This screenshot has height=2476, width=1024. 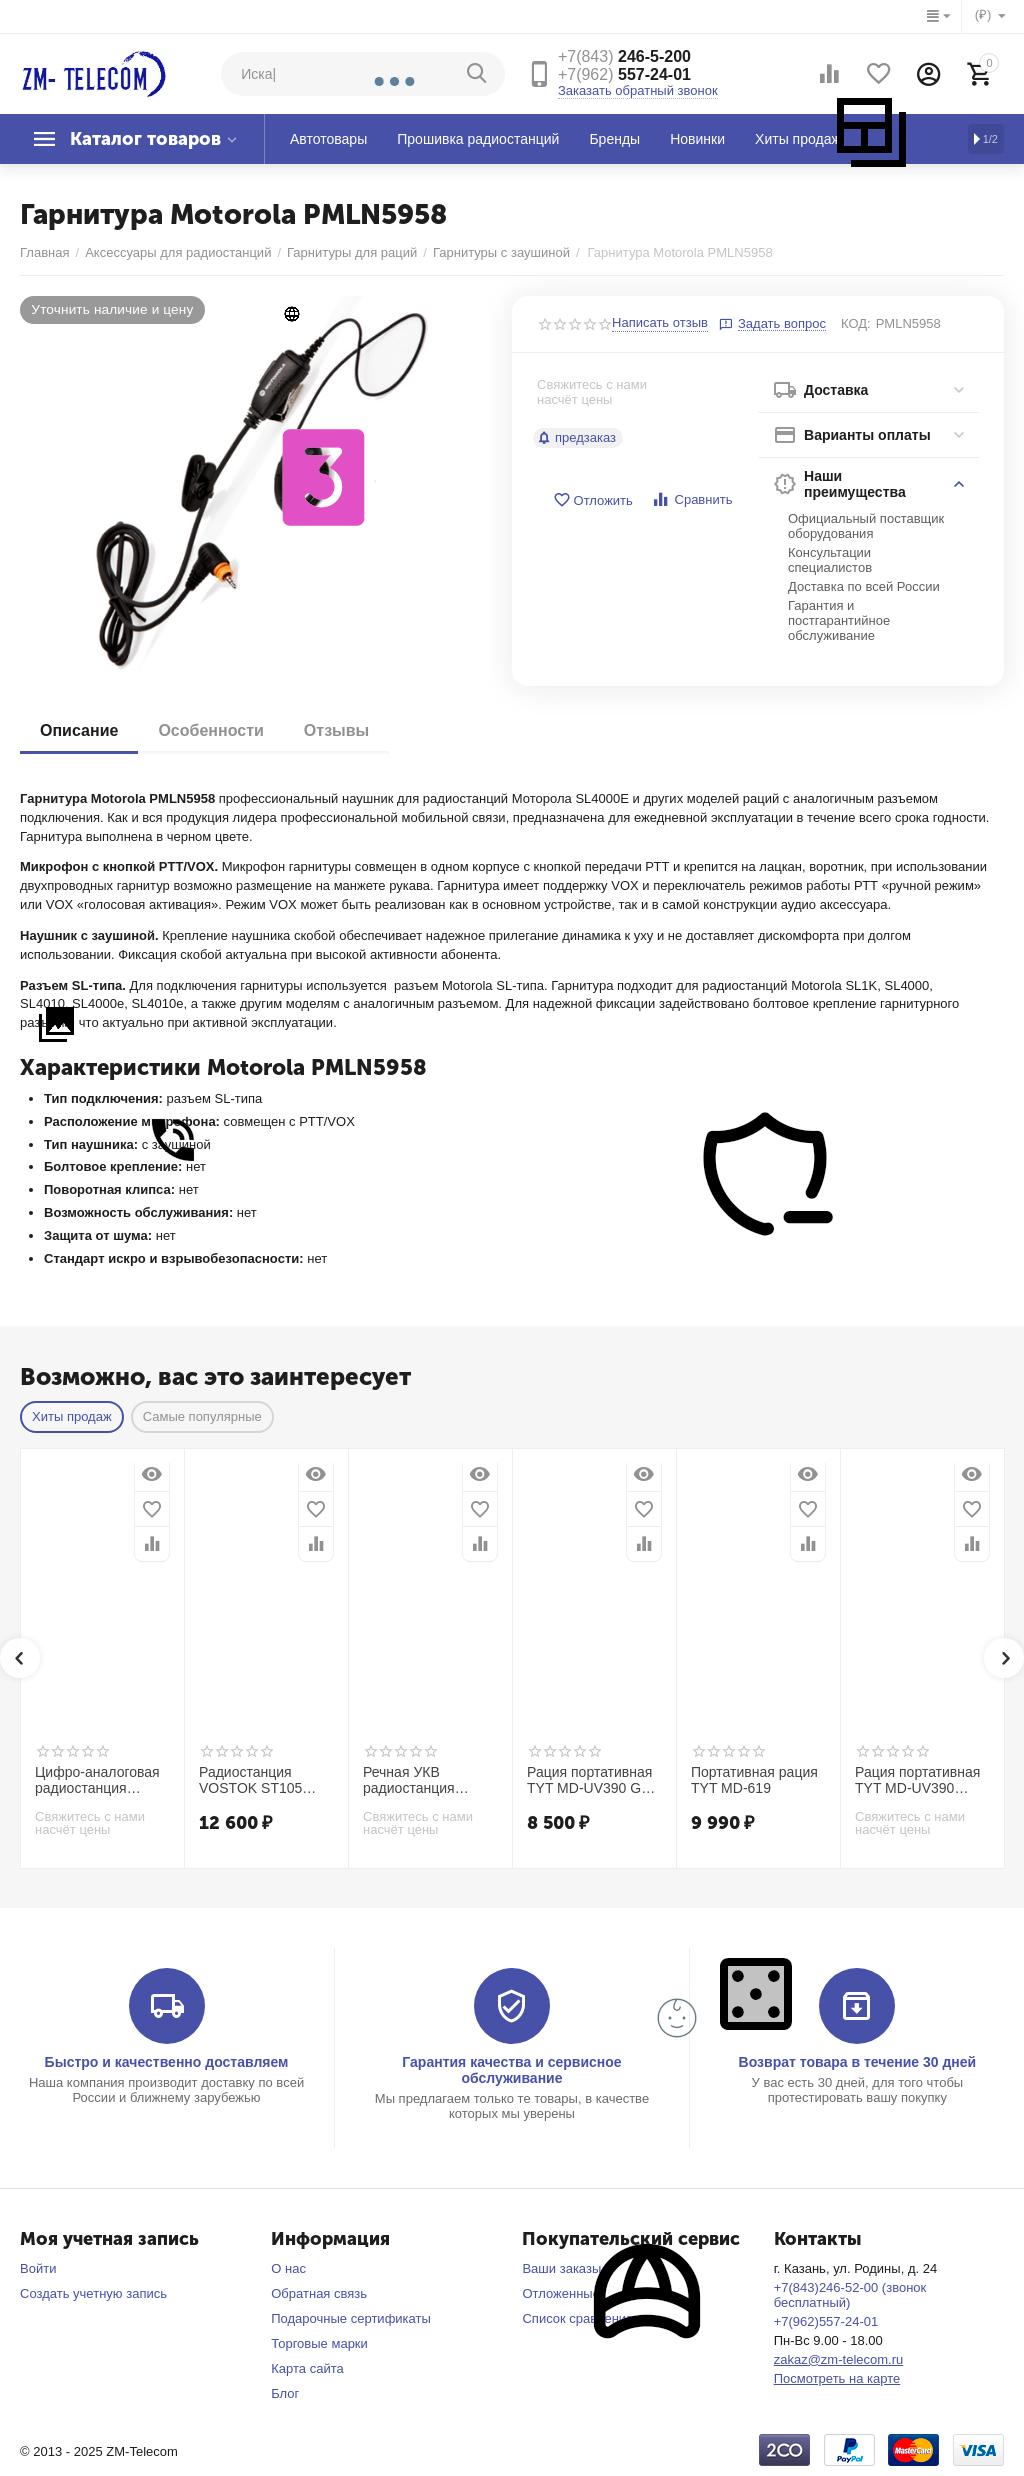 What do you see at coordinates (56, 1024) in the screenshot?
I see `view photo collections or albums` at bounding box center [56, 1024].